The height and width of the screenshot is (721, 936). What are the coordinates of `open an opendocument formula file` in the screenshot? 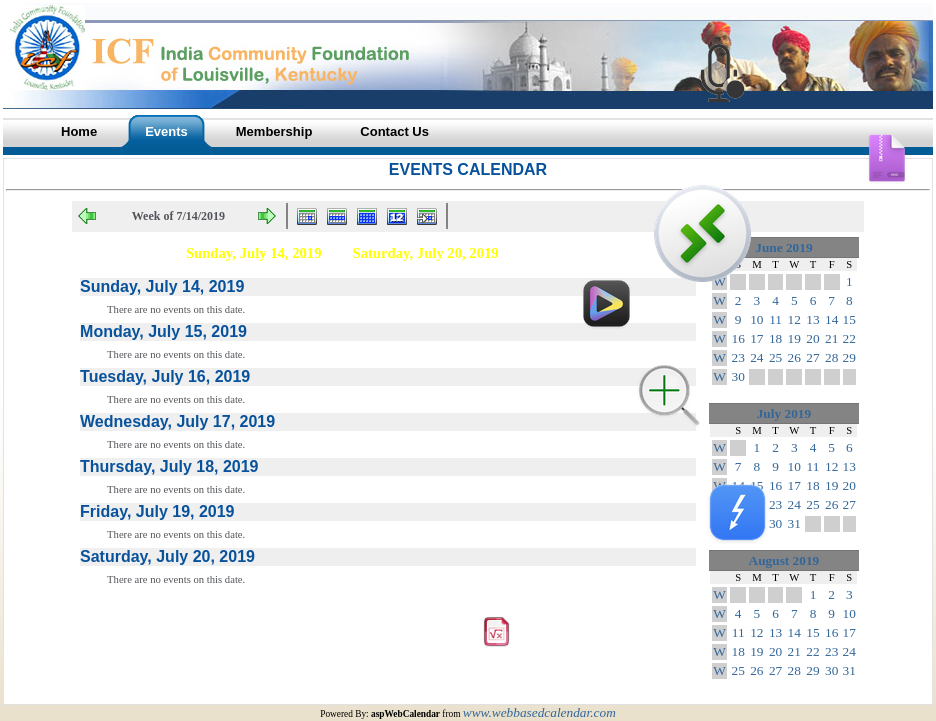 It's located at (496, 631).